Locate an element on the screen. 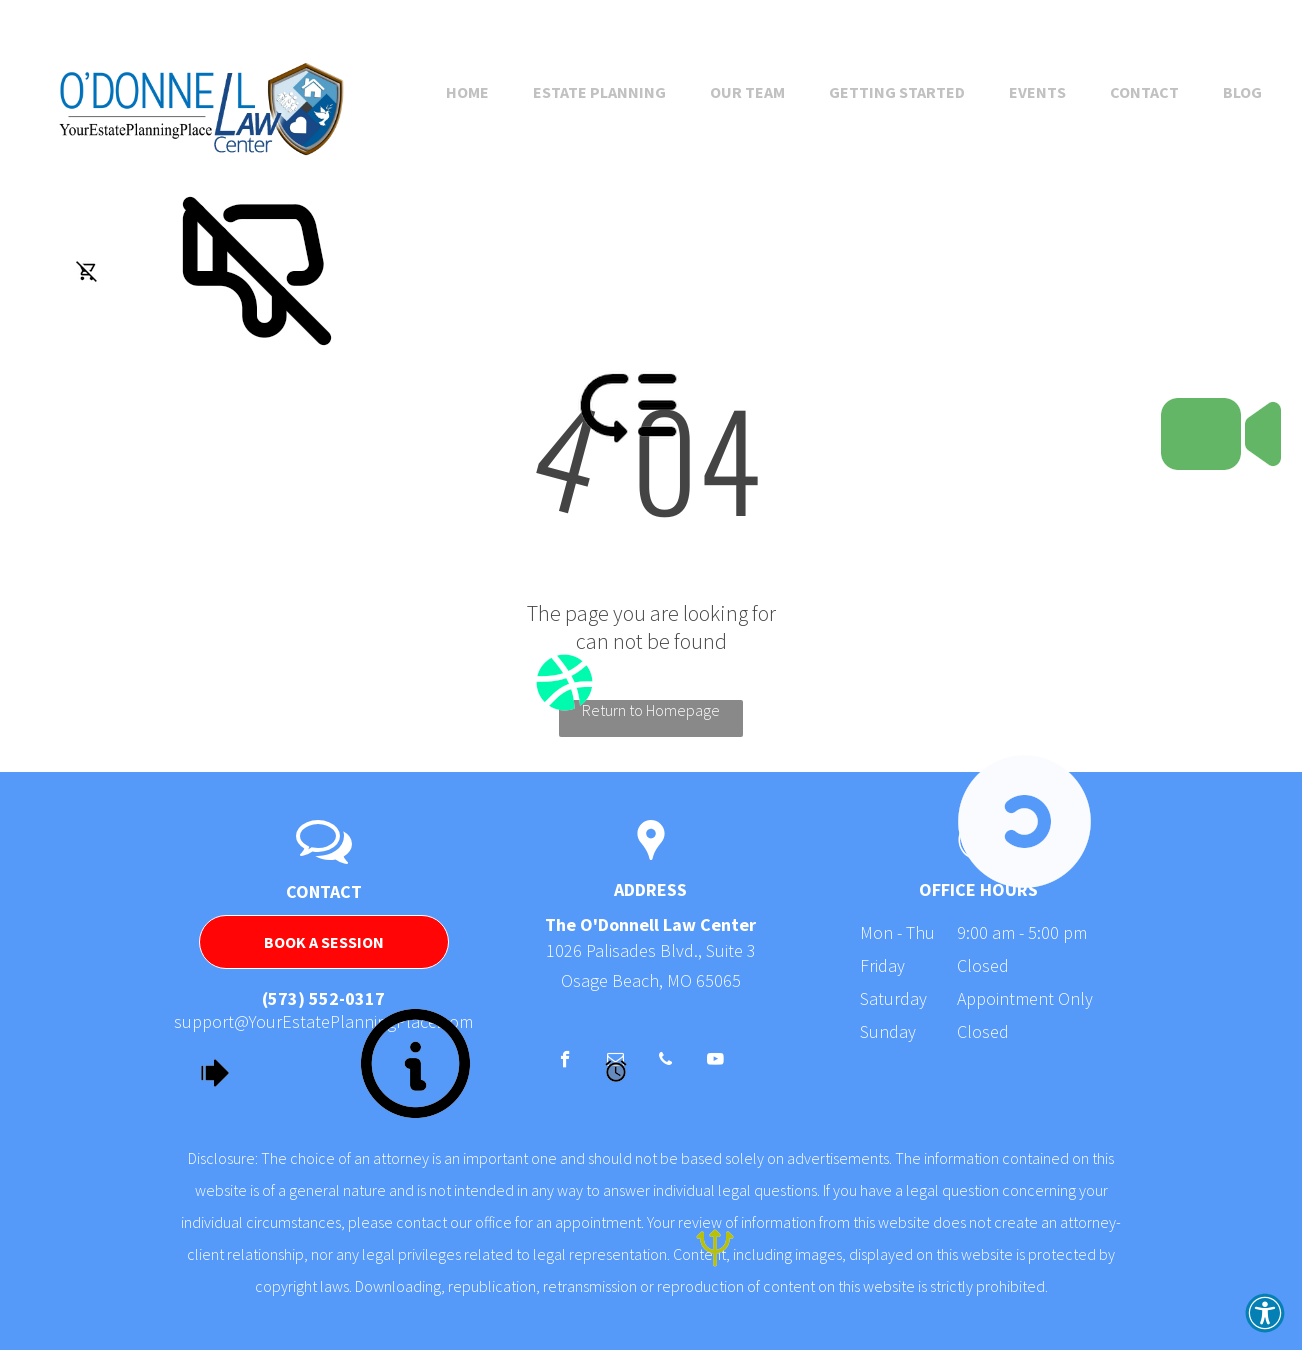 This screenshot has width=1302, height=1350. dislike feature is disabled or unavailable is located at coordinates (257, 271).